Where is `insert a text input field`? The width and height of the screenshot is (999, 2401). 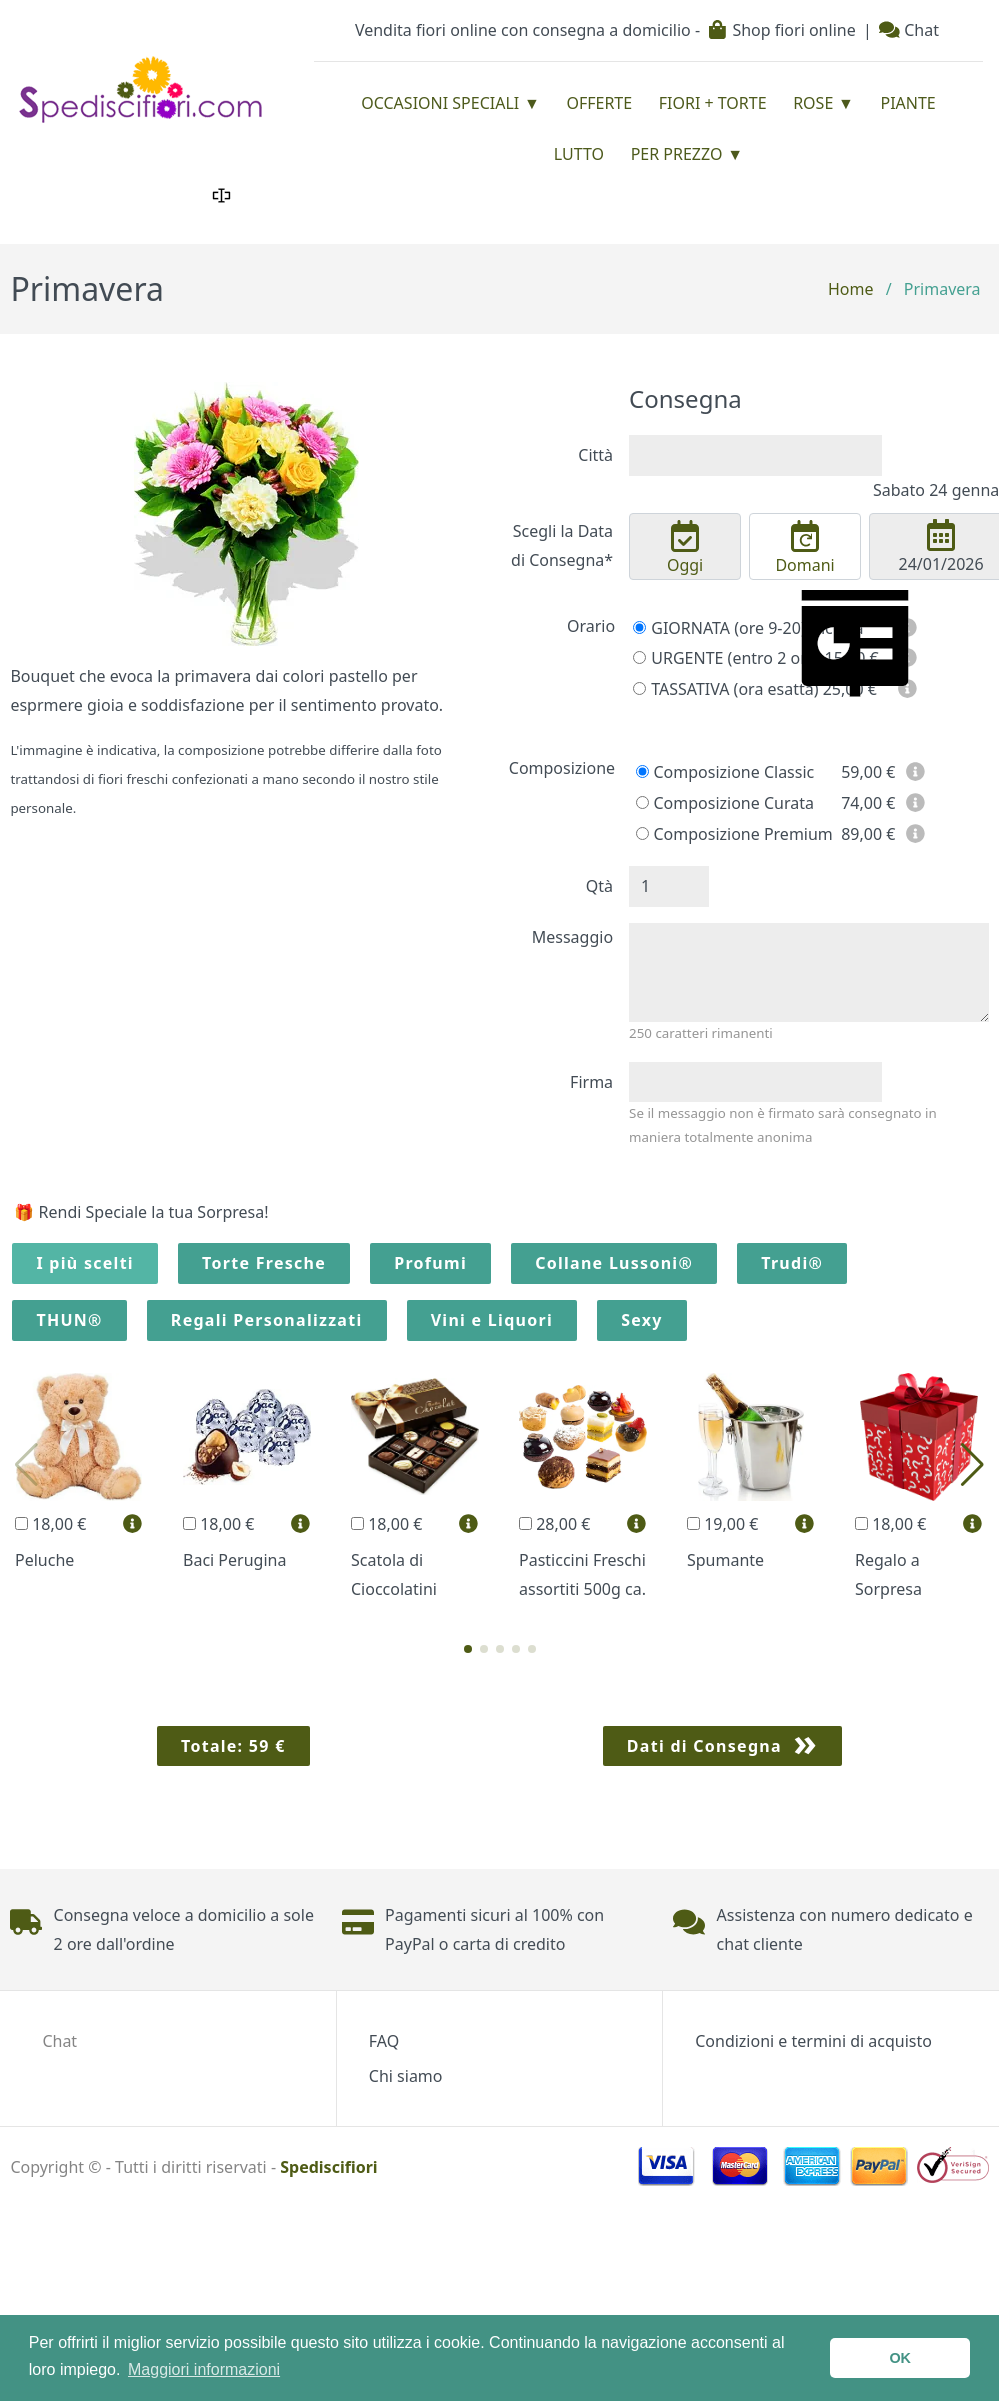
insert a text input field is located at coordinates (221, 195).